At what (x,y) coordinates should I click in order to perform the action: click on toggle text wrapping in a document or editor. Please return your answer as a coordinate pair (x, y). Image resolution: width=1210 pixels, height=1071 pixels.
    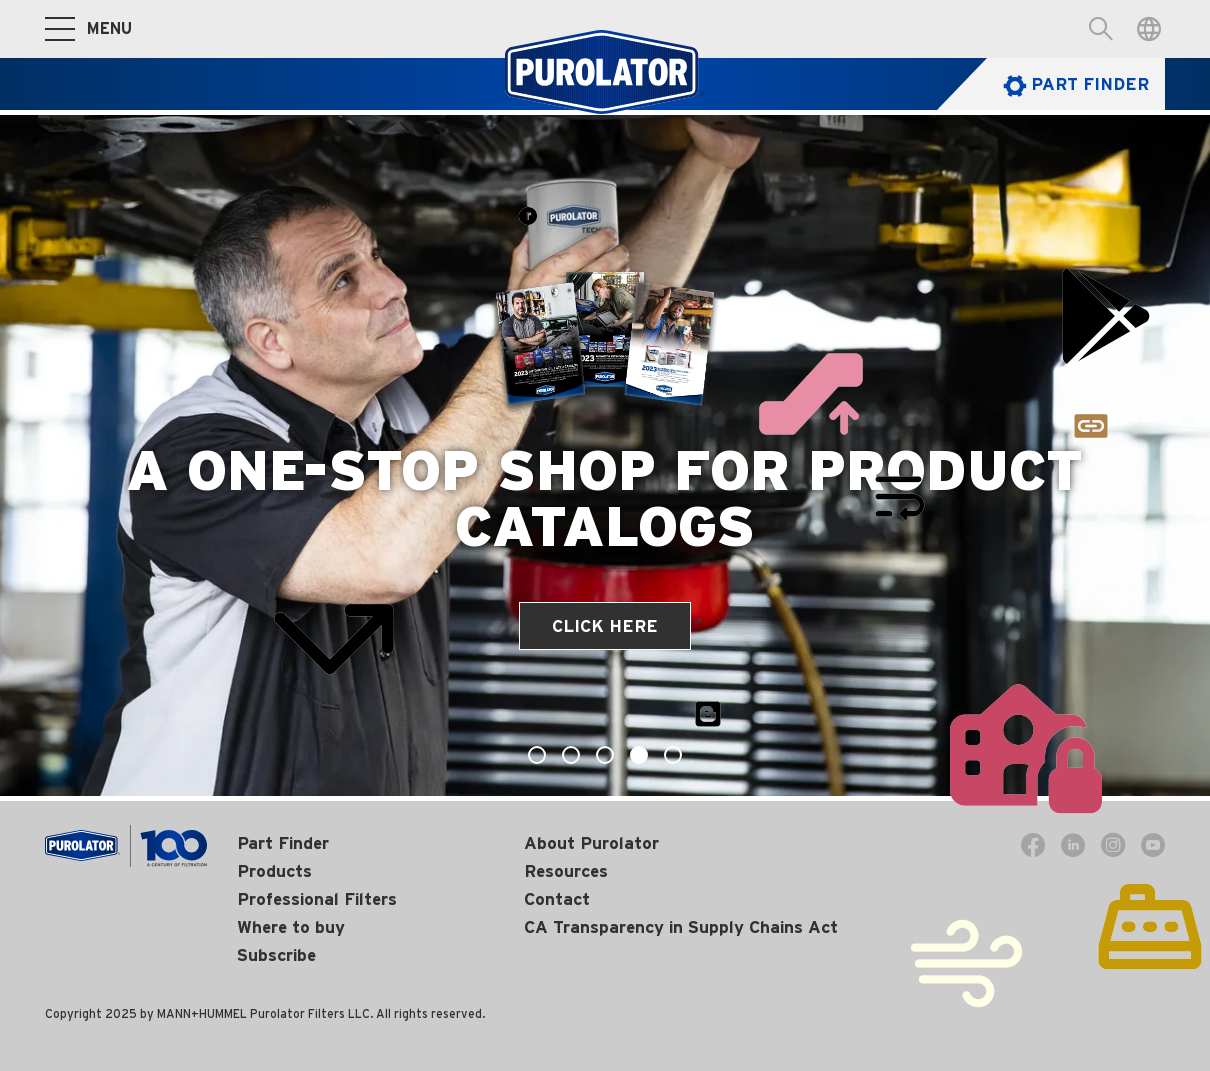
    Looking at the image, I should click on (898, 496).